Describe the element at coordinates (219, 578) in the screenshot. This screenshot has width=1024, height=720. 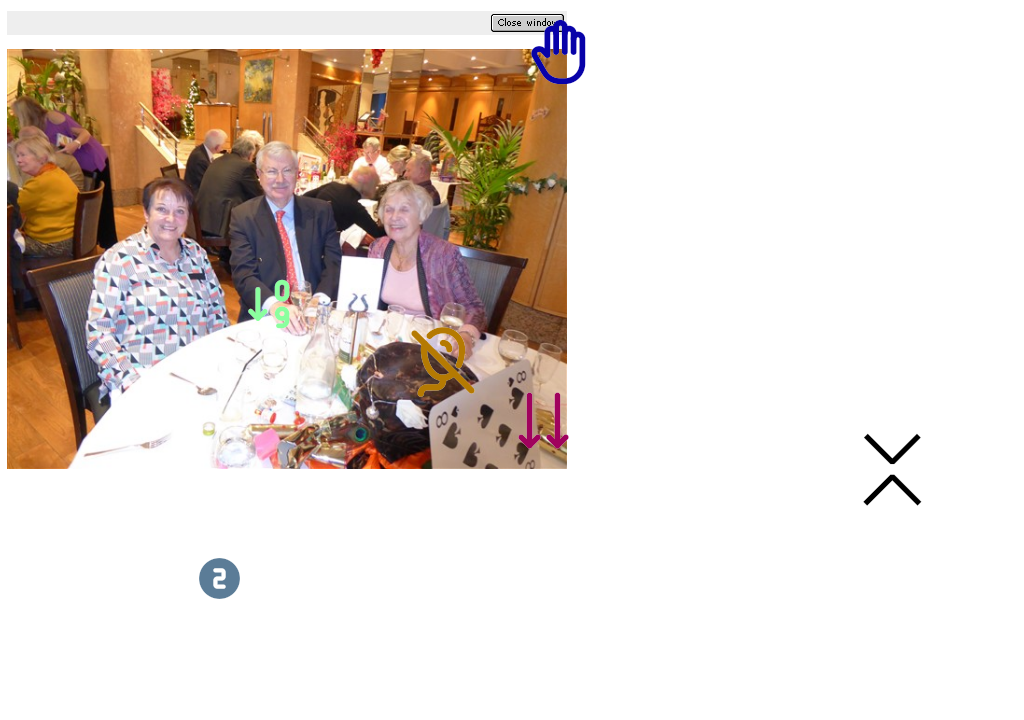
I see `indicates step 2 in a multi-step process` at that location.